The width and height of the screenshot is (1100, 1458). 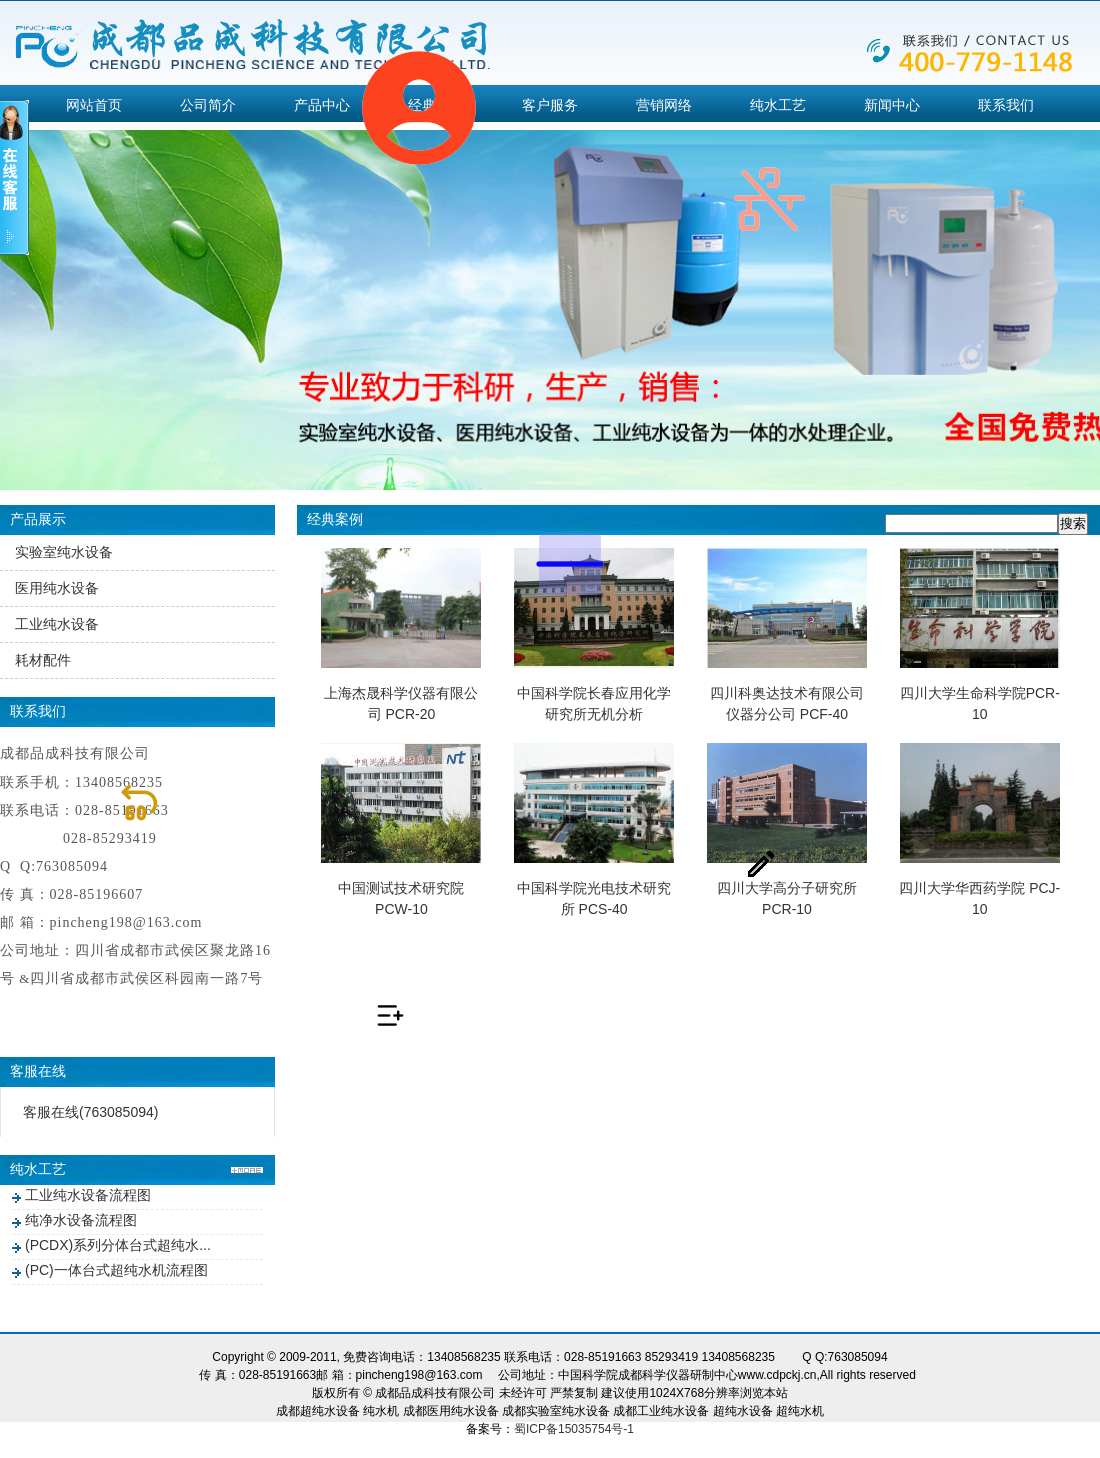 What do you see at coordinates (570, 564) in the screenshot?
I see `decrease quantity or value` at bounding box center [570, 564].